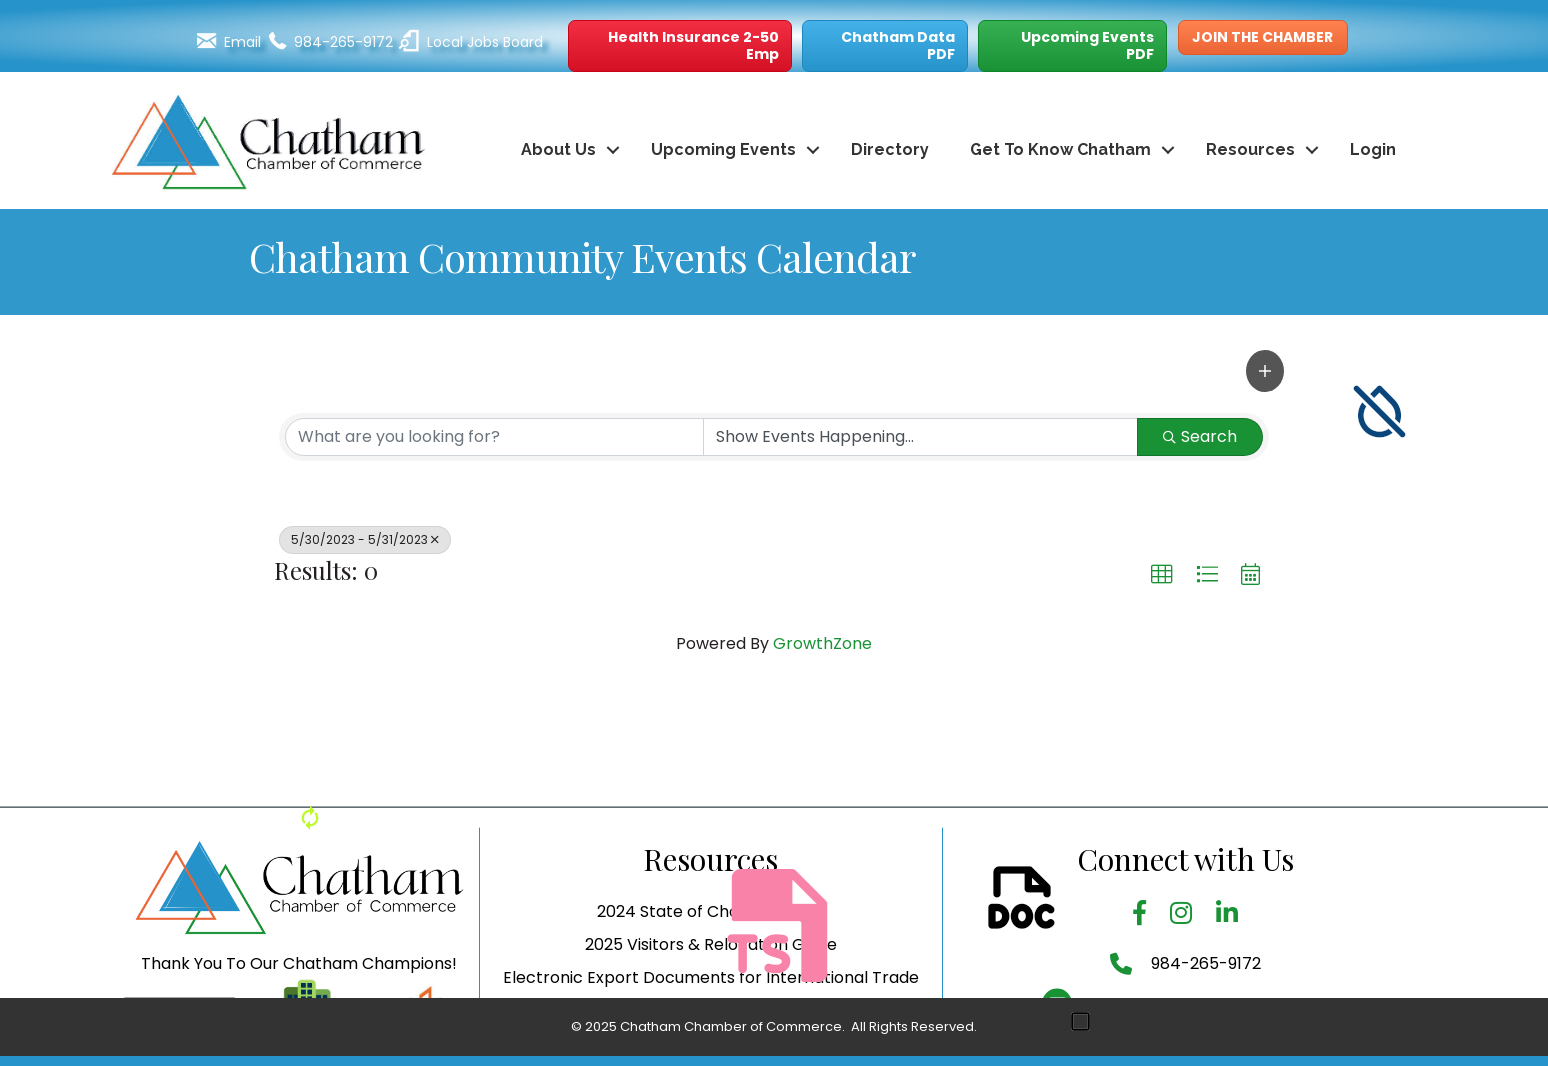 This screenshot has height=1066, width=1548. What do you see at coordinates (779, 925) in the screenshot?
I see `typescript file indicator` at bounding box center [779, 925].